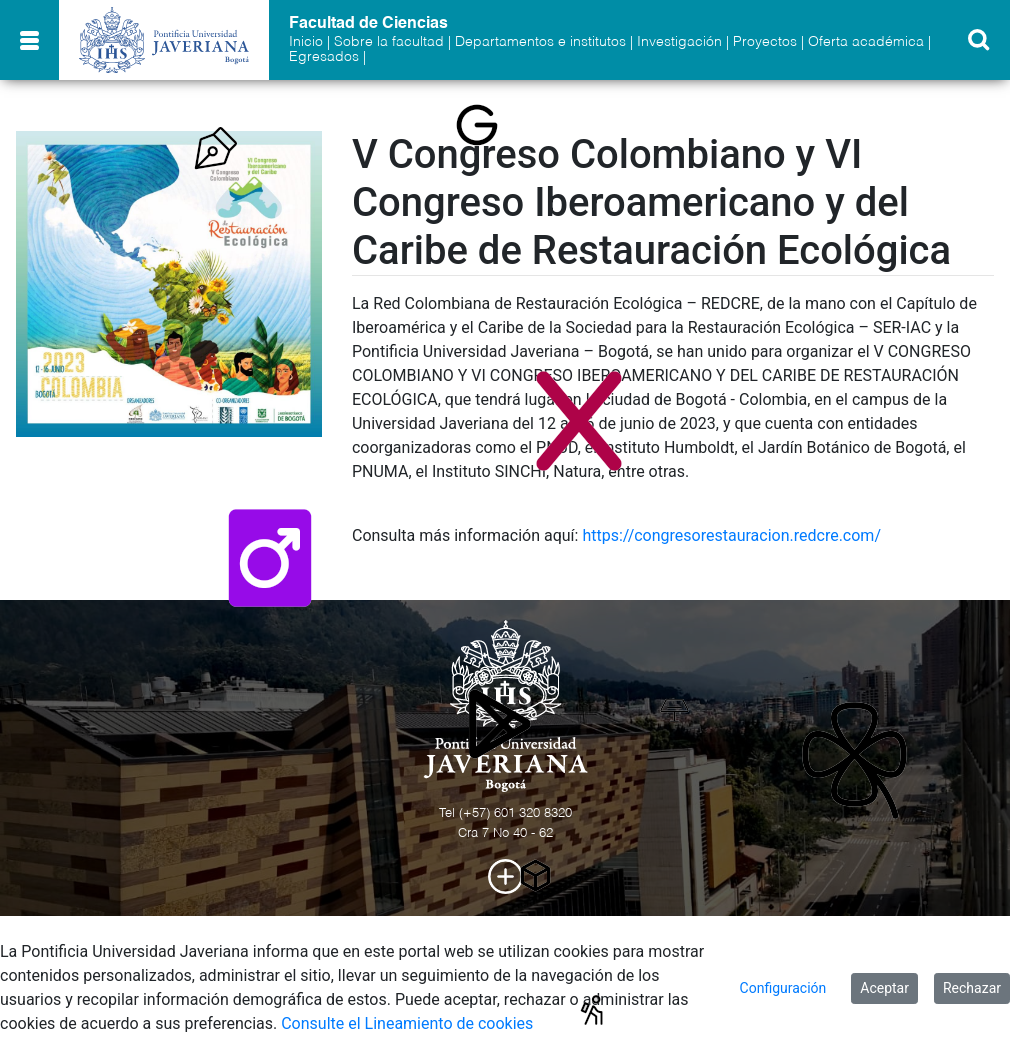 The image size is (1010, 1060). What do you see at coordinates (579, 421) in the screenshot?
I see `close or dismiss a dialog` at bounding box center [579, 421].